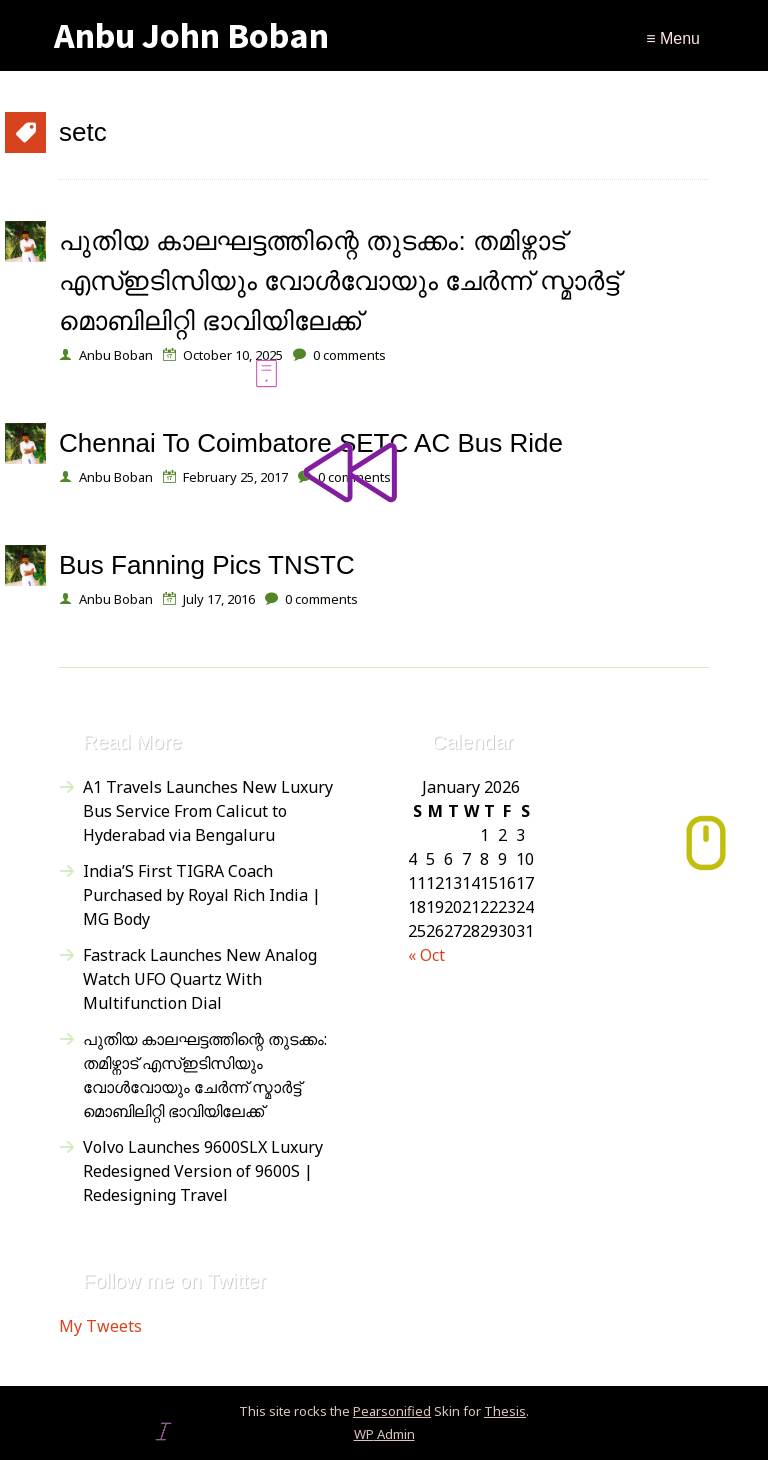 The image size is (768, 1460). I want to click on apply italic formatting to selected text, so click(163, 1431).